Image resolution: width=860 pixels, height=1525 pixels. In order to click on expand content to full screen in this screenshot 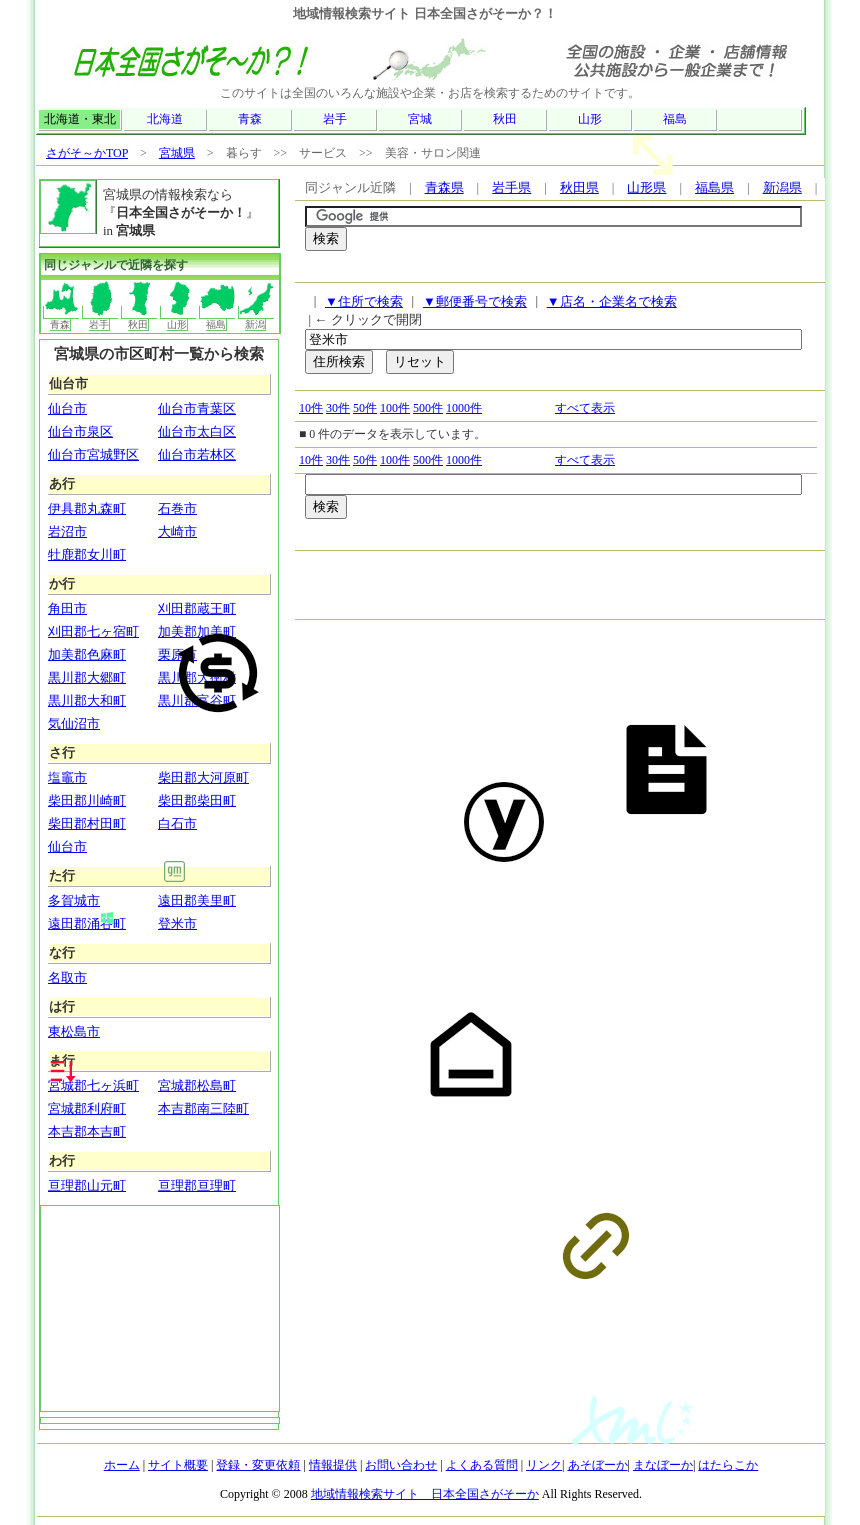, I will do `click(653, 155)`.